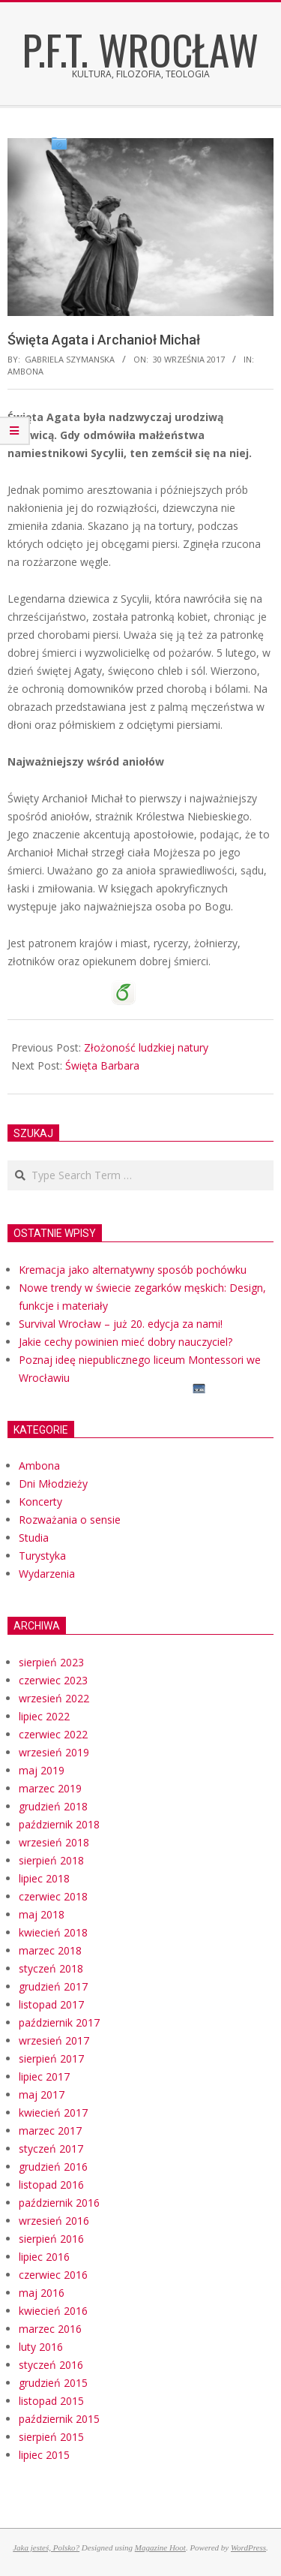  What do you see at coordinates (59, 143) in the screenshot?
I see `open web browser bookmarks folder` at bounding box center [59, 143].